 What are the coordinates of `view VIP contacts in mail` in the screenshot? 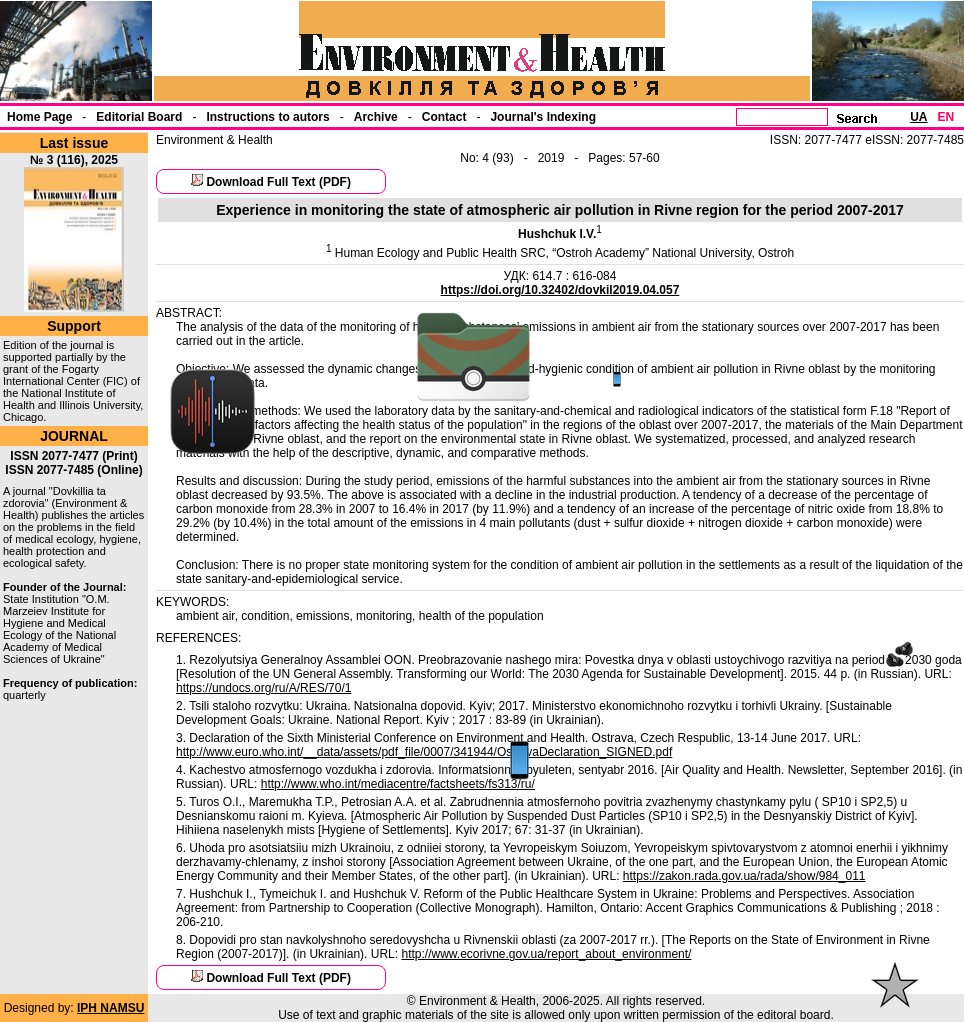 It's located at (895, 985).